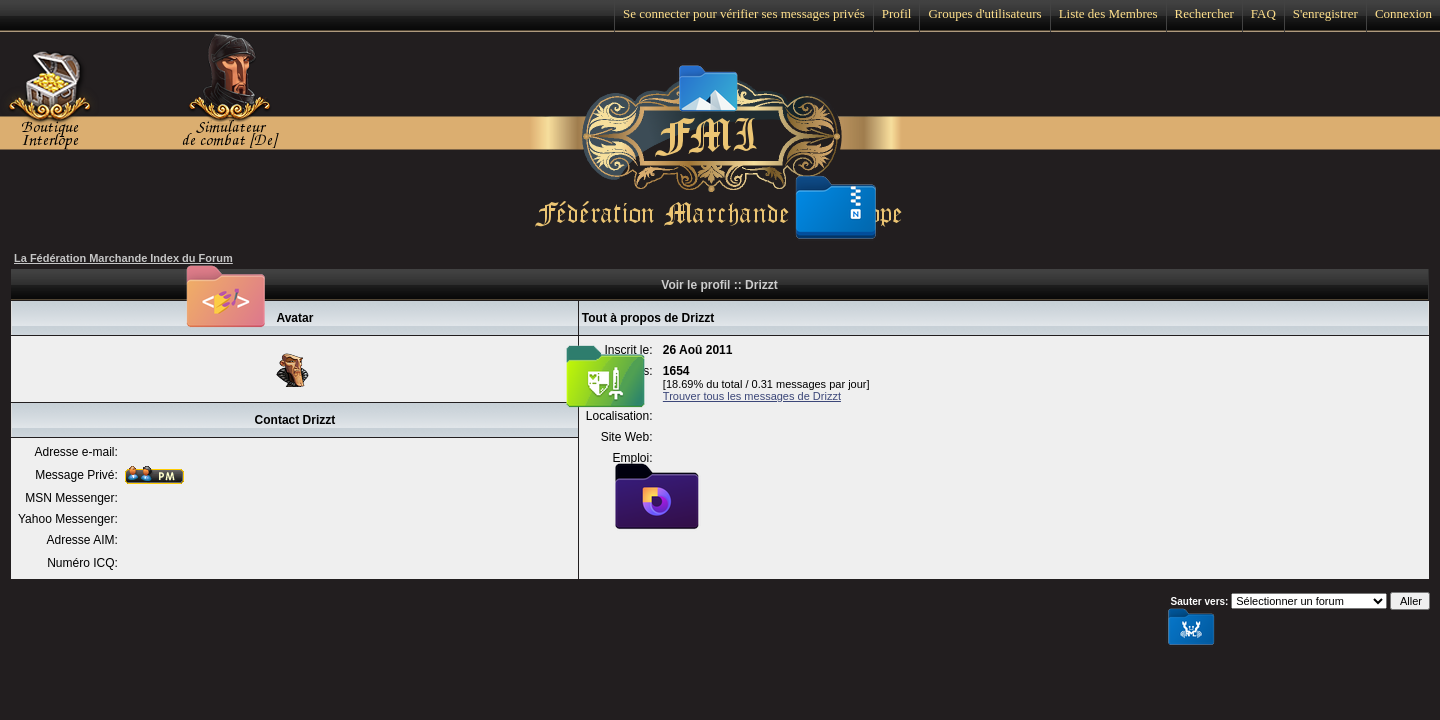 The height and width of the screenshot is (720, 1440). Describe the element at coordinates (708, 90) in the screenshot. I see `open folder containing landscape or mountain photos` at that location.